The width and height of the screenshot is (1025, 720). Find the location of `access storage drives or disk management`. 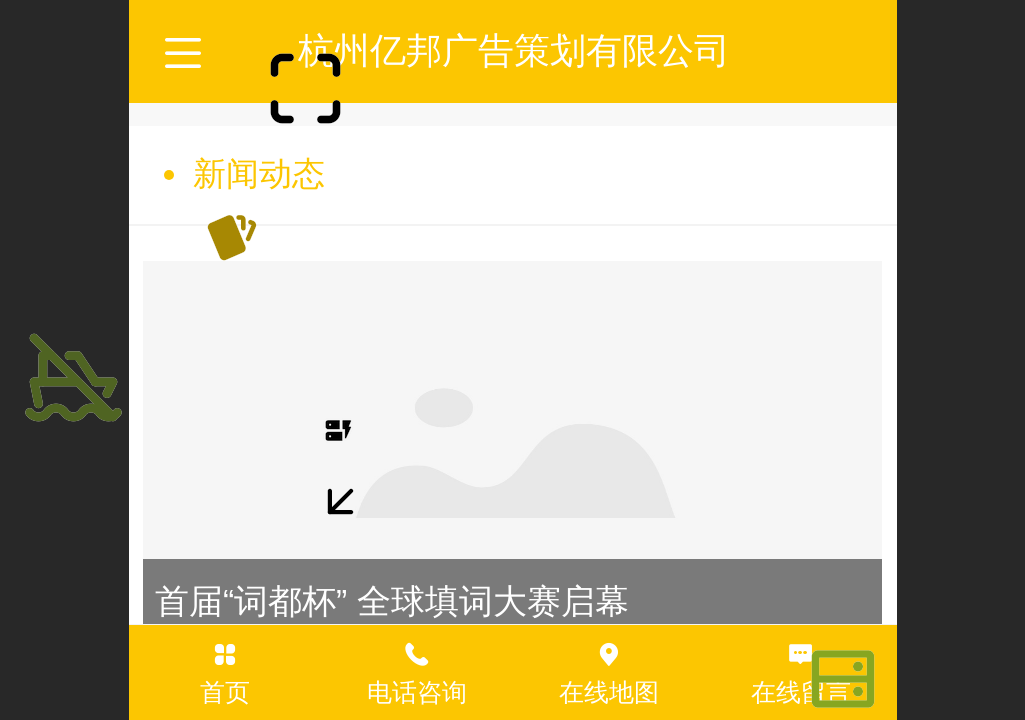

access storage drives or disk management is located at coordinates (843, 679).